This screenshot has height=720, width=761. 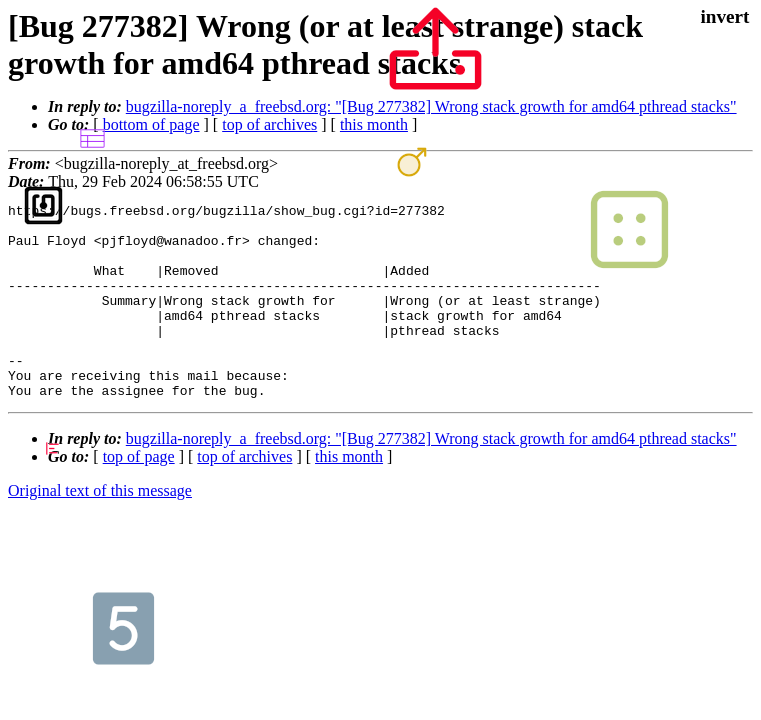 I want to click on align text to the left, so click(x=52, y=448).